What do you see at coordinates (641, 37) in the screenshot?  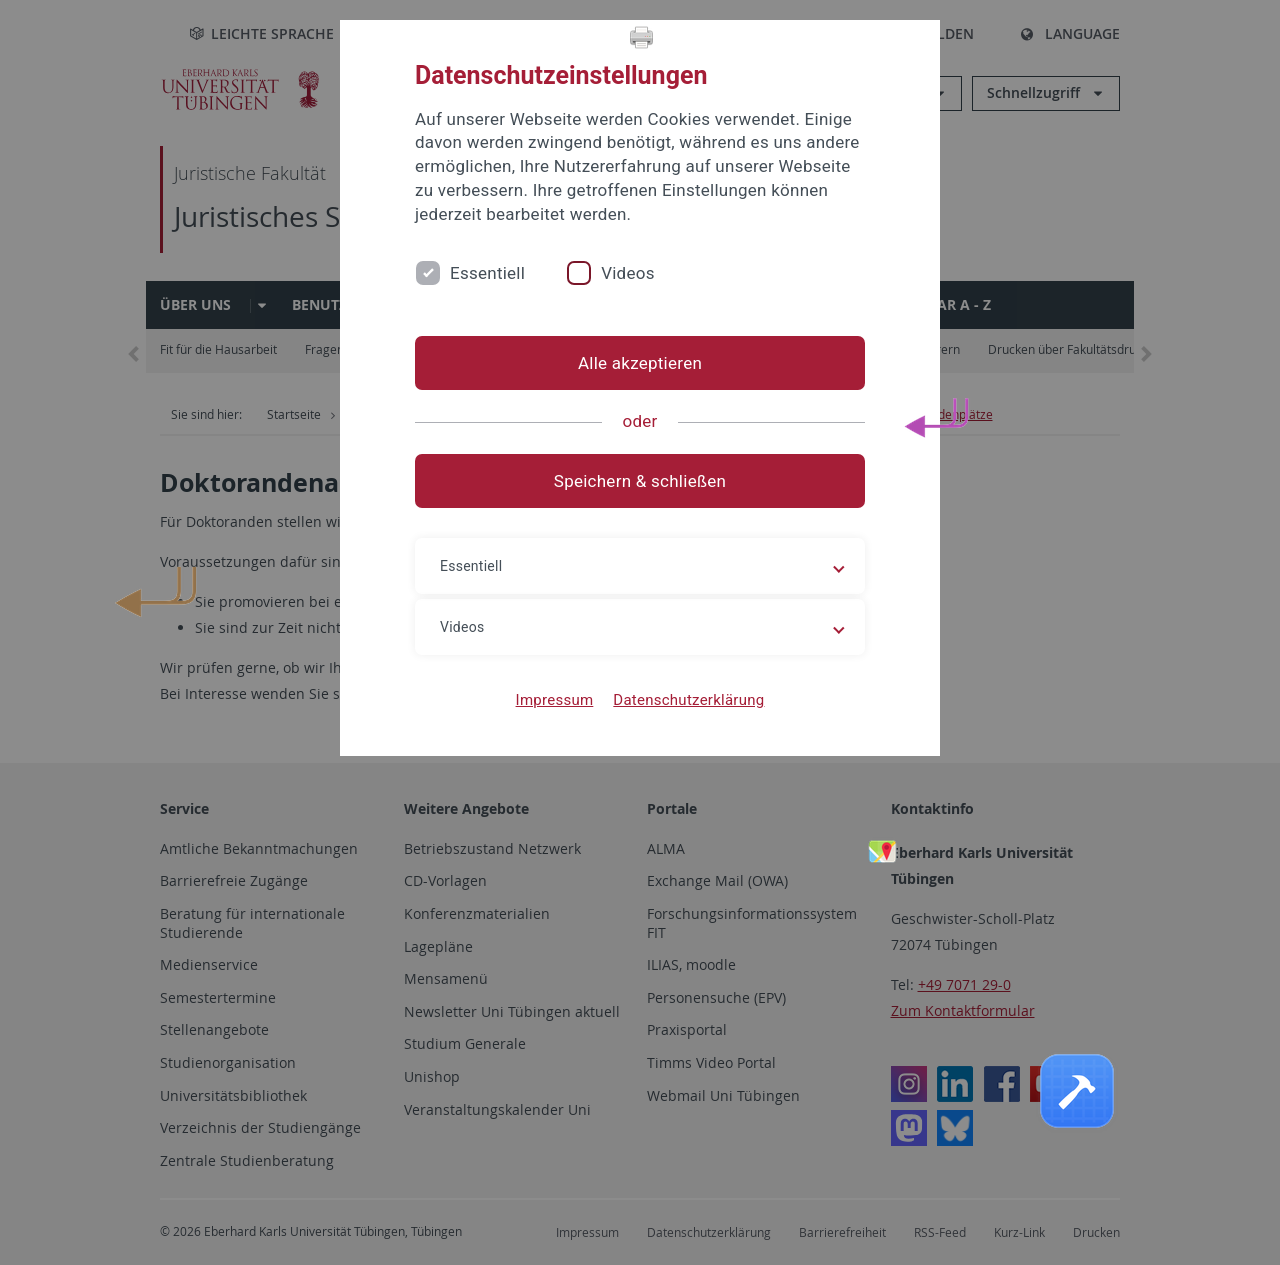 I see `print the current document` at bounding box center [641, 37].